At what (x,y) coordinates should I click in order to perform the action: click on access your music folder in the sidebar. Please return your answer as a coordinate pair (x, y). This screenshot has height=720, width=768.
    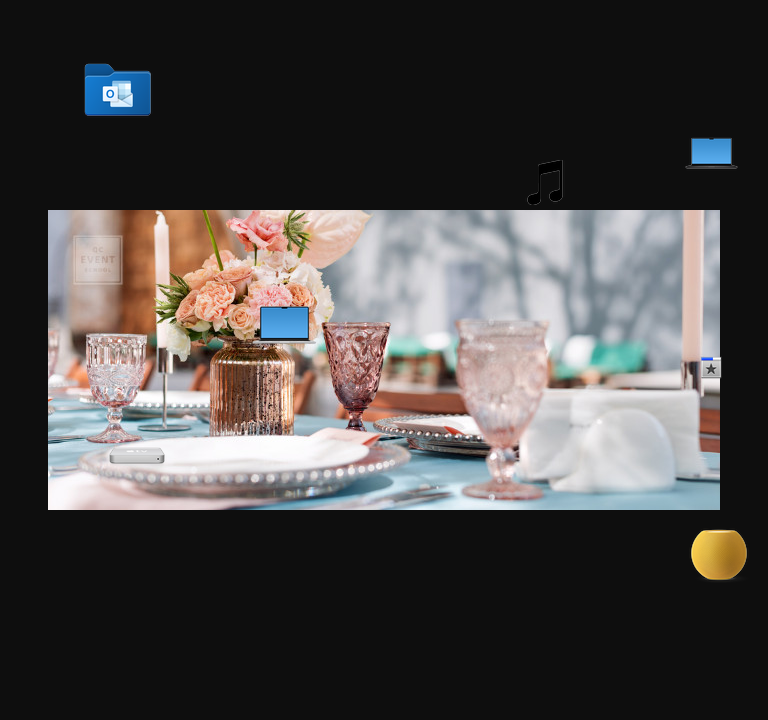
    Looking at the image, I should click on (546, 182).